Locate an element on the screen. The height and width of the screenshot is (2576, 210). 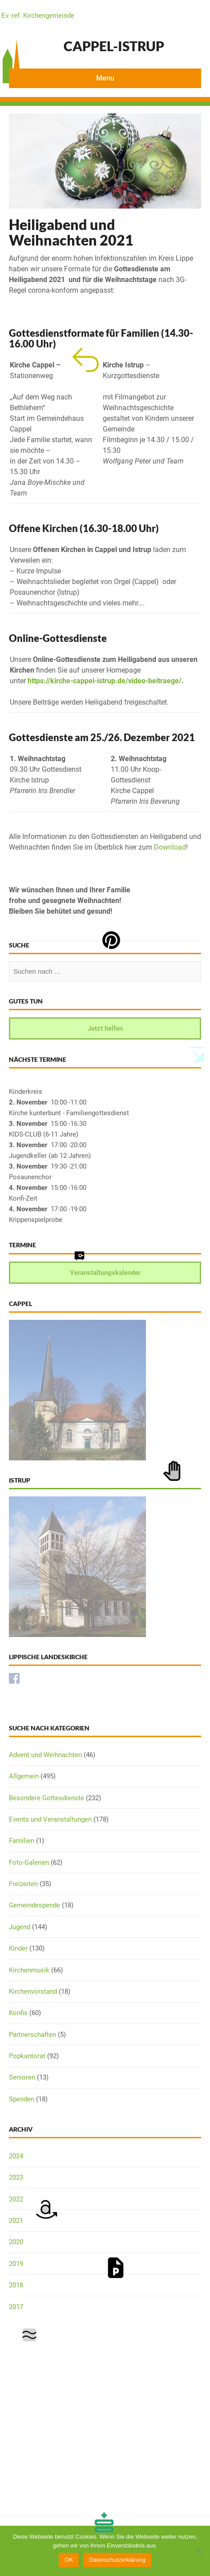
move item to bottom-right corner is located at coordinates (198, 1055).